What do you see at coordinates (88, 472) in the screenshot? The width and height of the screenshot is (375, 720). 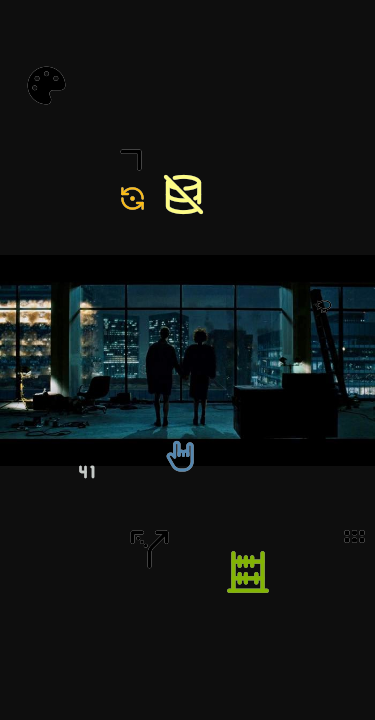 I see `indicates item number 41 in a list or sequence` at bounding box center [88, 472].